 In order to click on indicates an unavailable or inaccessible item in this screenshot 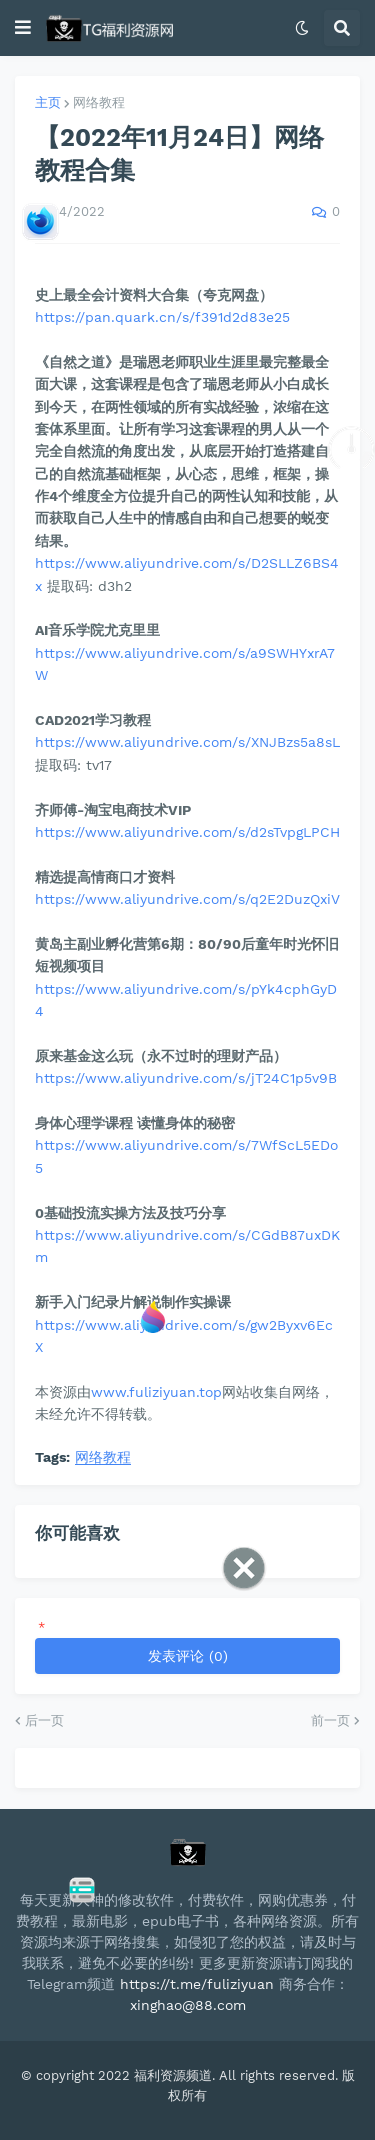, I will do `click(244, 1568)`.